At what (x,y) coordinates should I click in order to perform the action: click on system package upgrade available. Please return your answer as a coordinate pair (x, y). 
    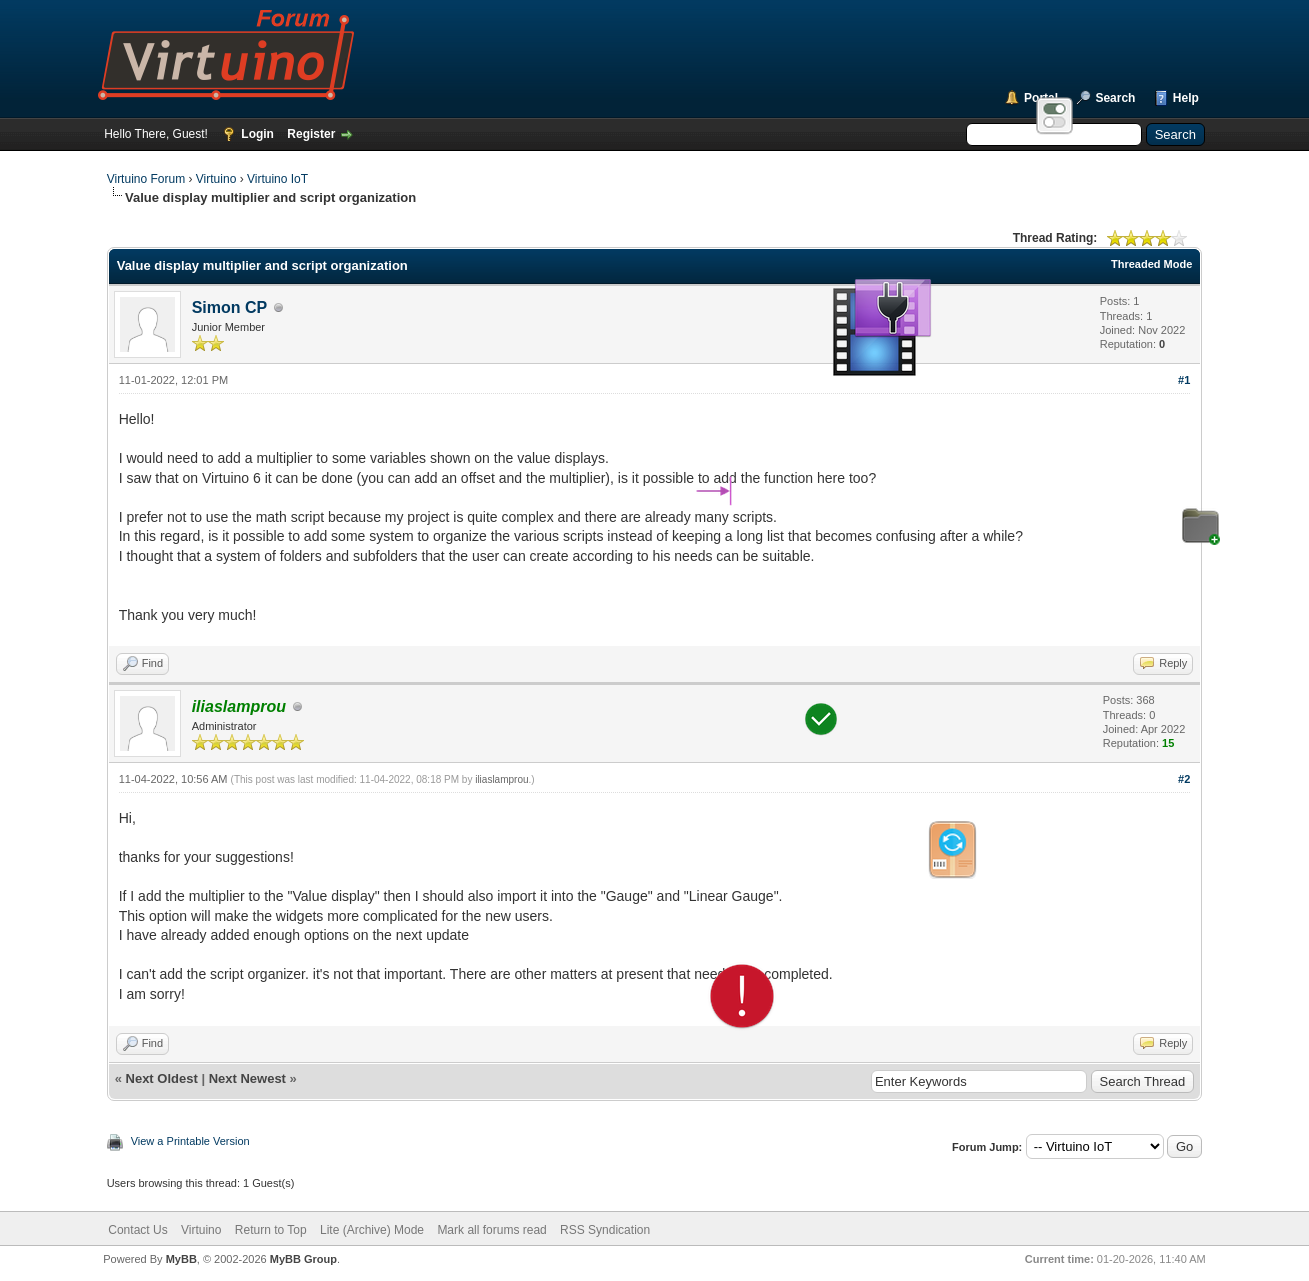
    Looking at the image, I should click on (952, 849).